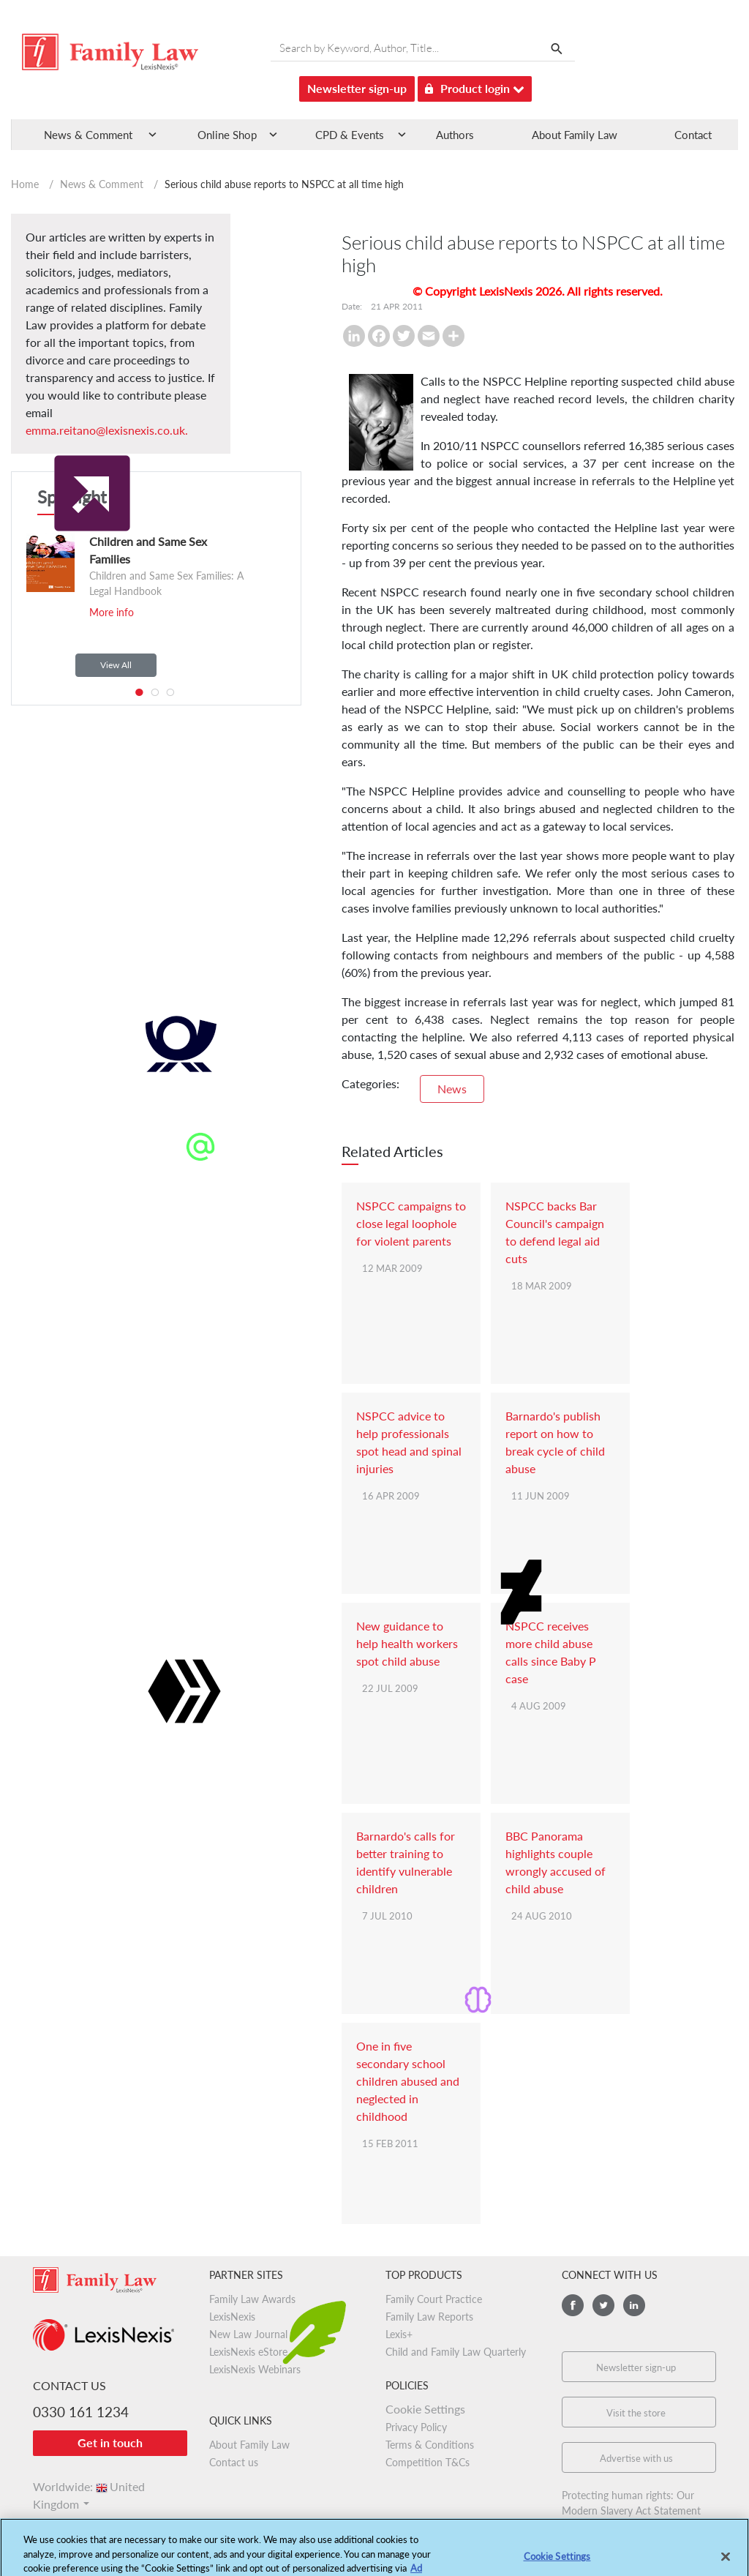 The image size is (749, 2576). What do you see at coordinates (184, 1691) in the screenshot?
I see `hive blockchain platform logo` at bounding box center [184, 1691].